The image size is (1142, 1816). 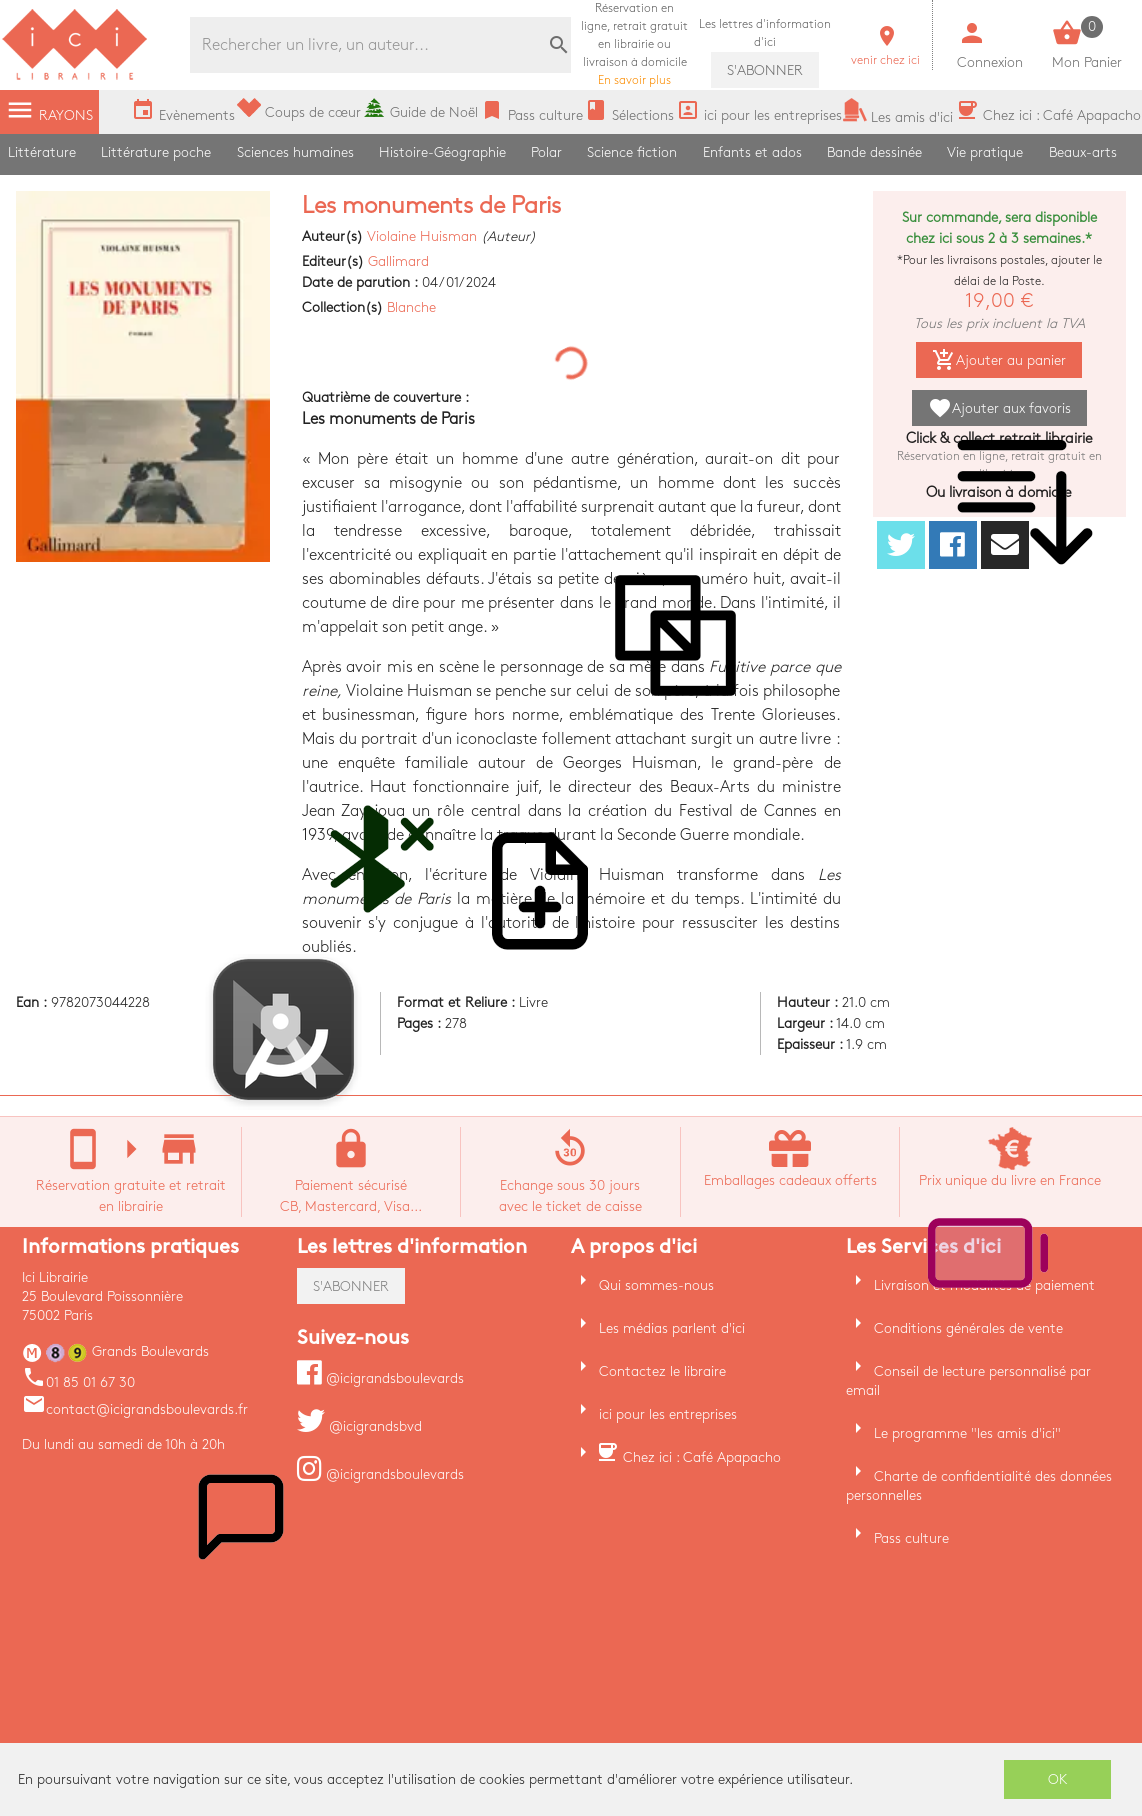 I want to click on intersect or merge two layers, so click(x=675, y=635).